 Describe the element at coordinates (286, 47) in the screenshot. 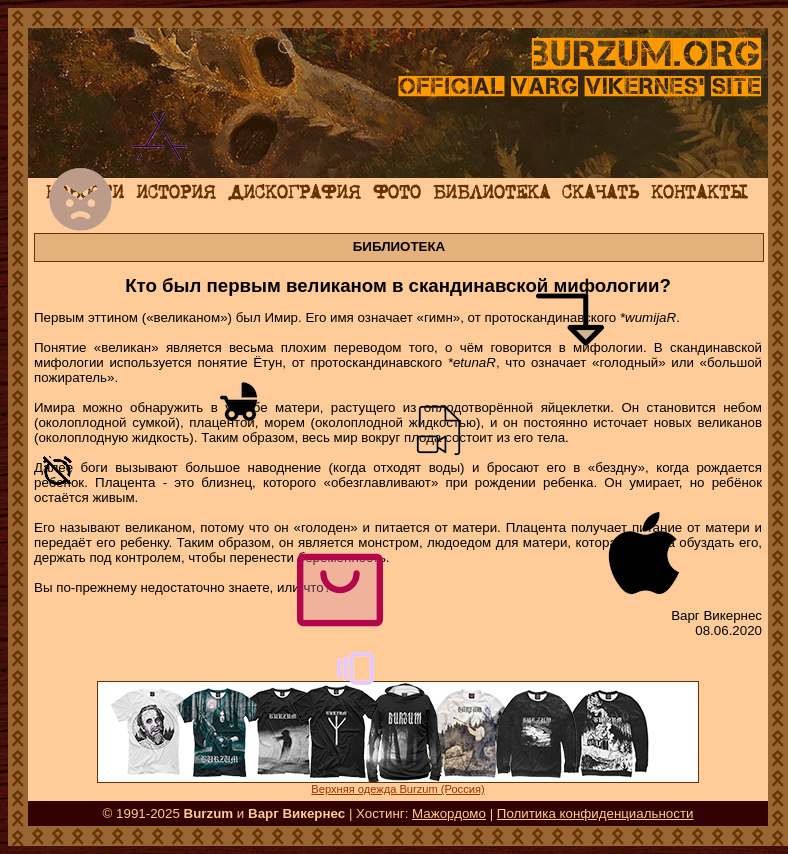

I see `search for content or items` at that location.